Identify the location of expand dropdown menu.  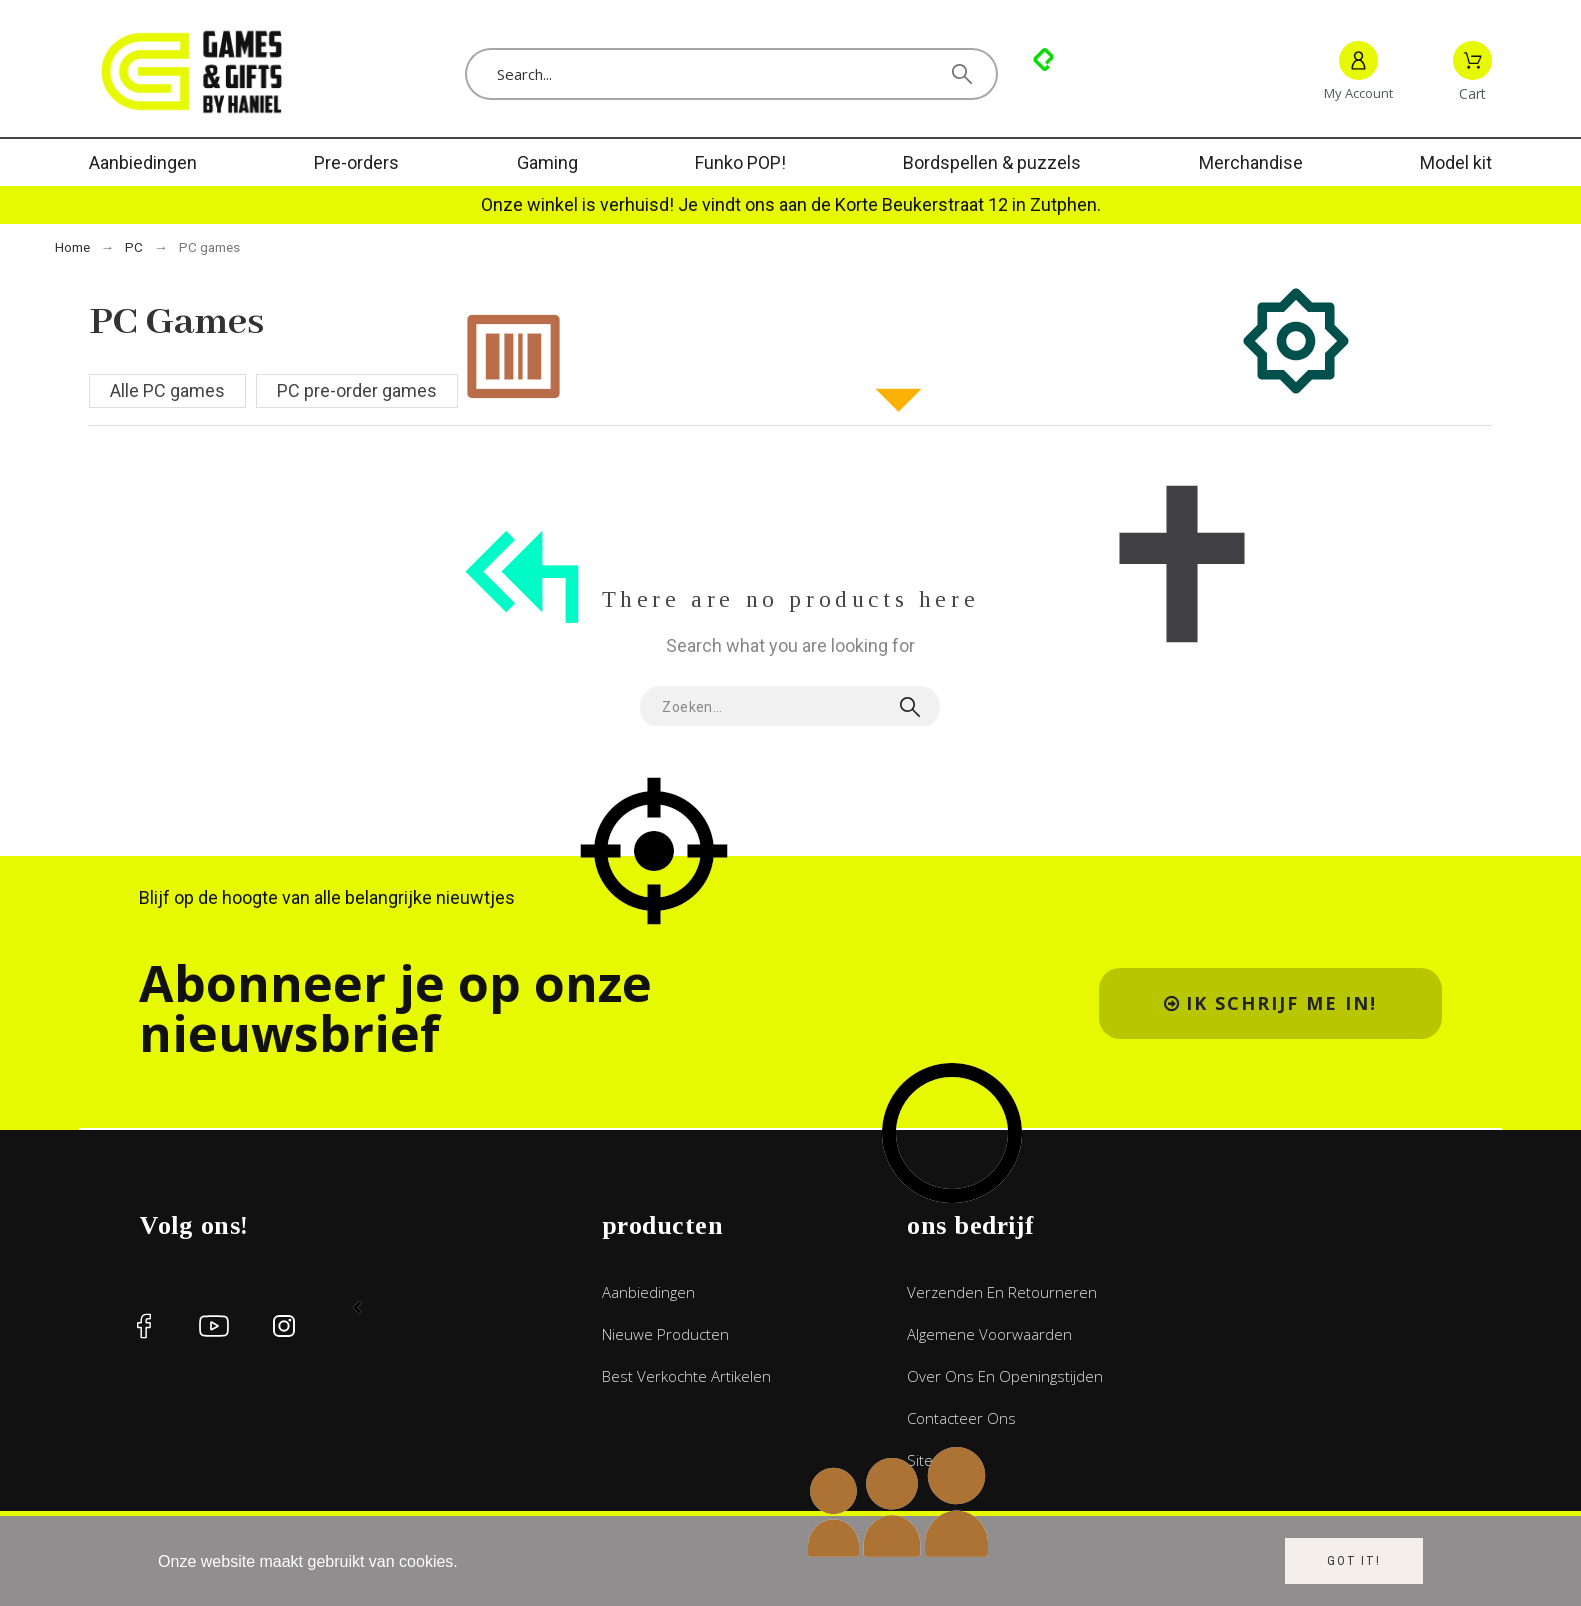
(898, 396).